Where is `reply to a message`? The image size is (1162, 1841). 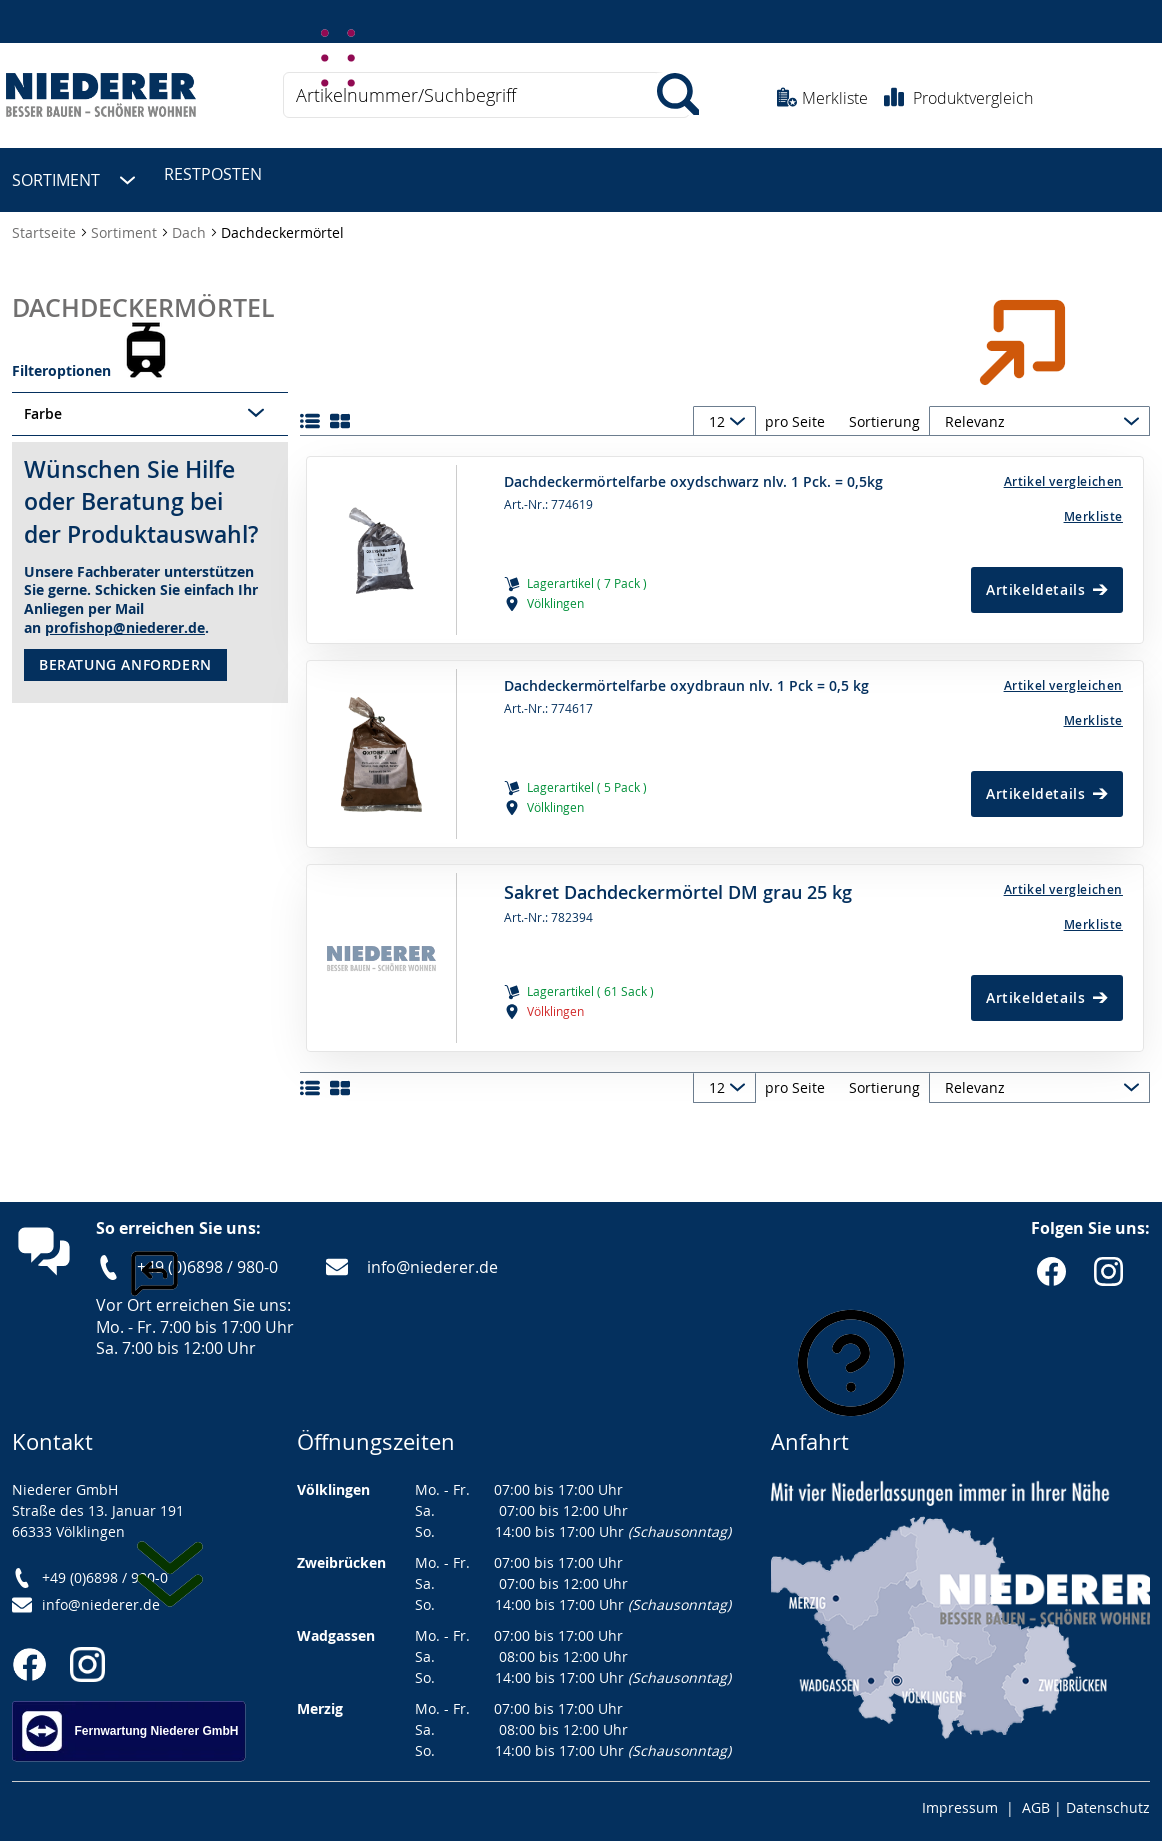
reply to a message is located at coordinates (154, 1272).